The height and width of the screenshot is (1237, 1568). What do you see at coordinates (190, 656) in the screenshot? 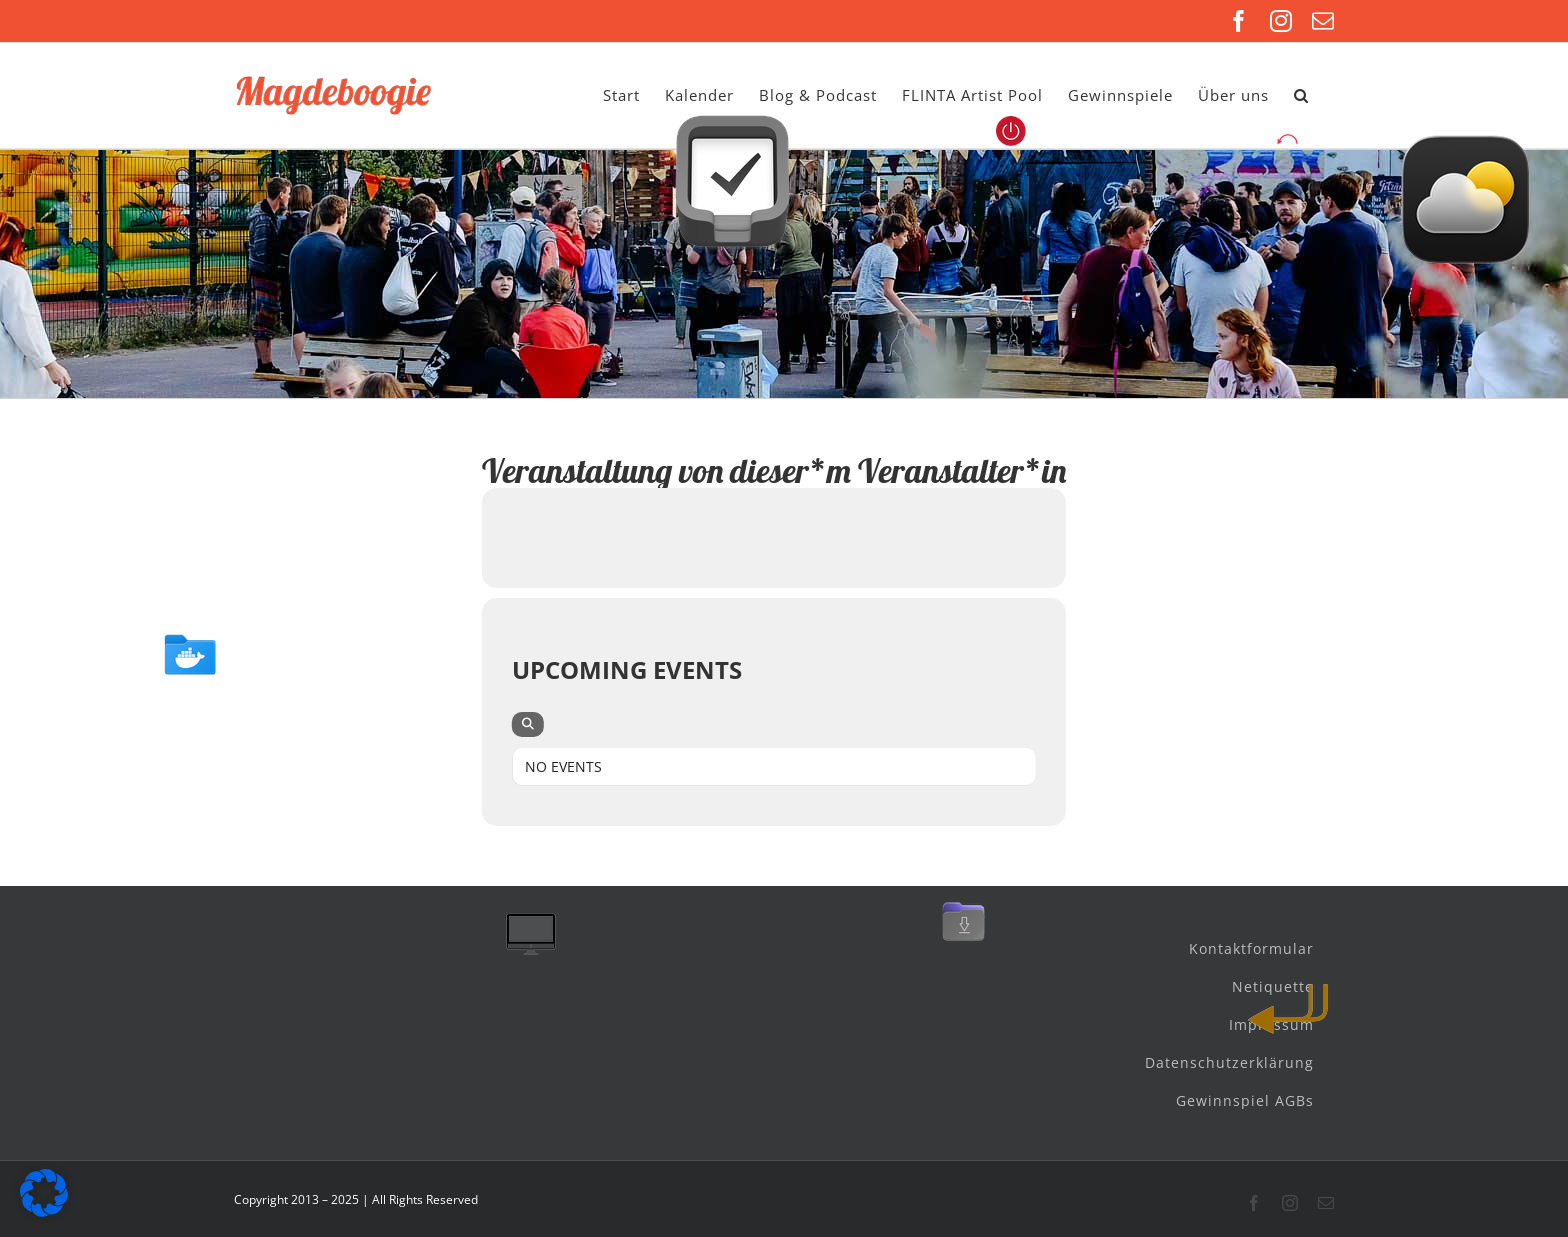
I see `open folder containing docker projects` at bounding box center [190, 656].